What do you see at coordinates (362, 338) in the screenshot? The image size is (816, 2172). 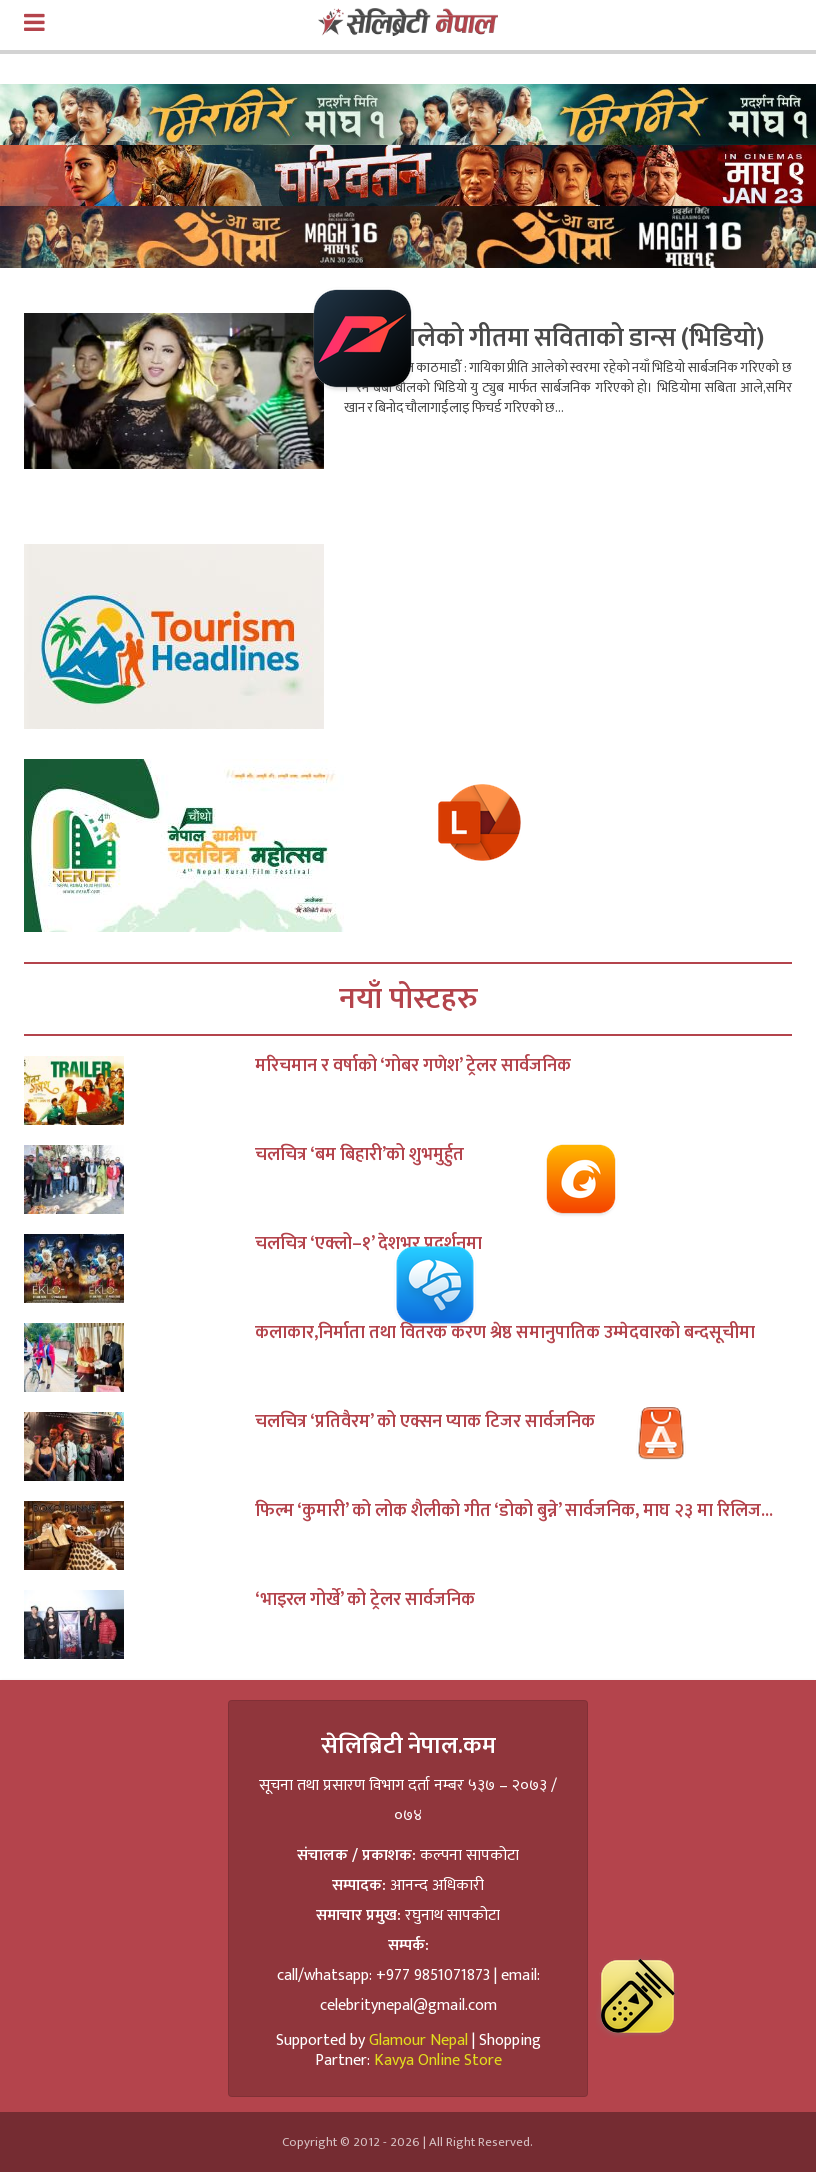 I see `launch need for speed payback` at bounding box center [362, 338].